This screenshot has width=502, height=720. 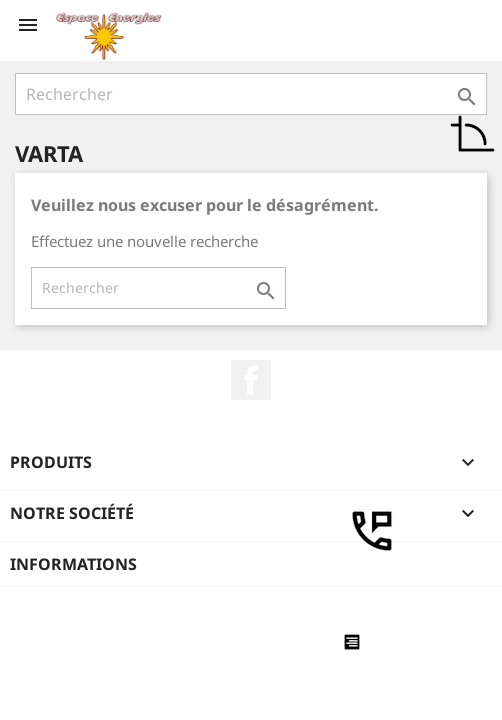 What do you see at coordinates (372, 531) in the screenshot?
I see `access voicemail or phone messages` at bounding box center [372, 531].